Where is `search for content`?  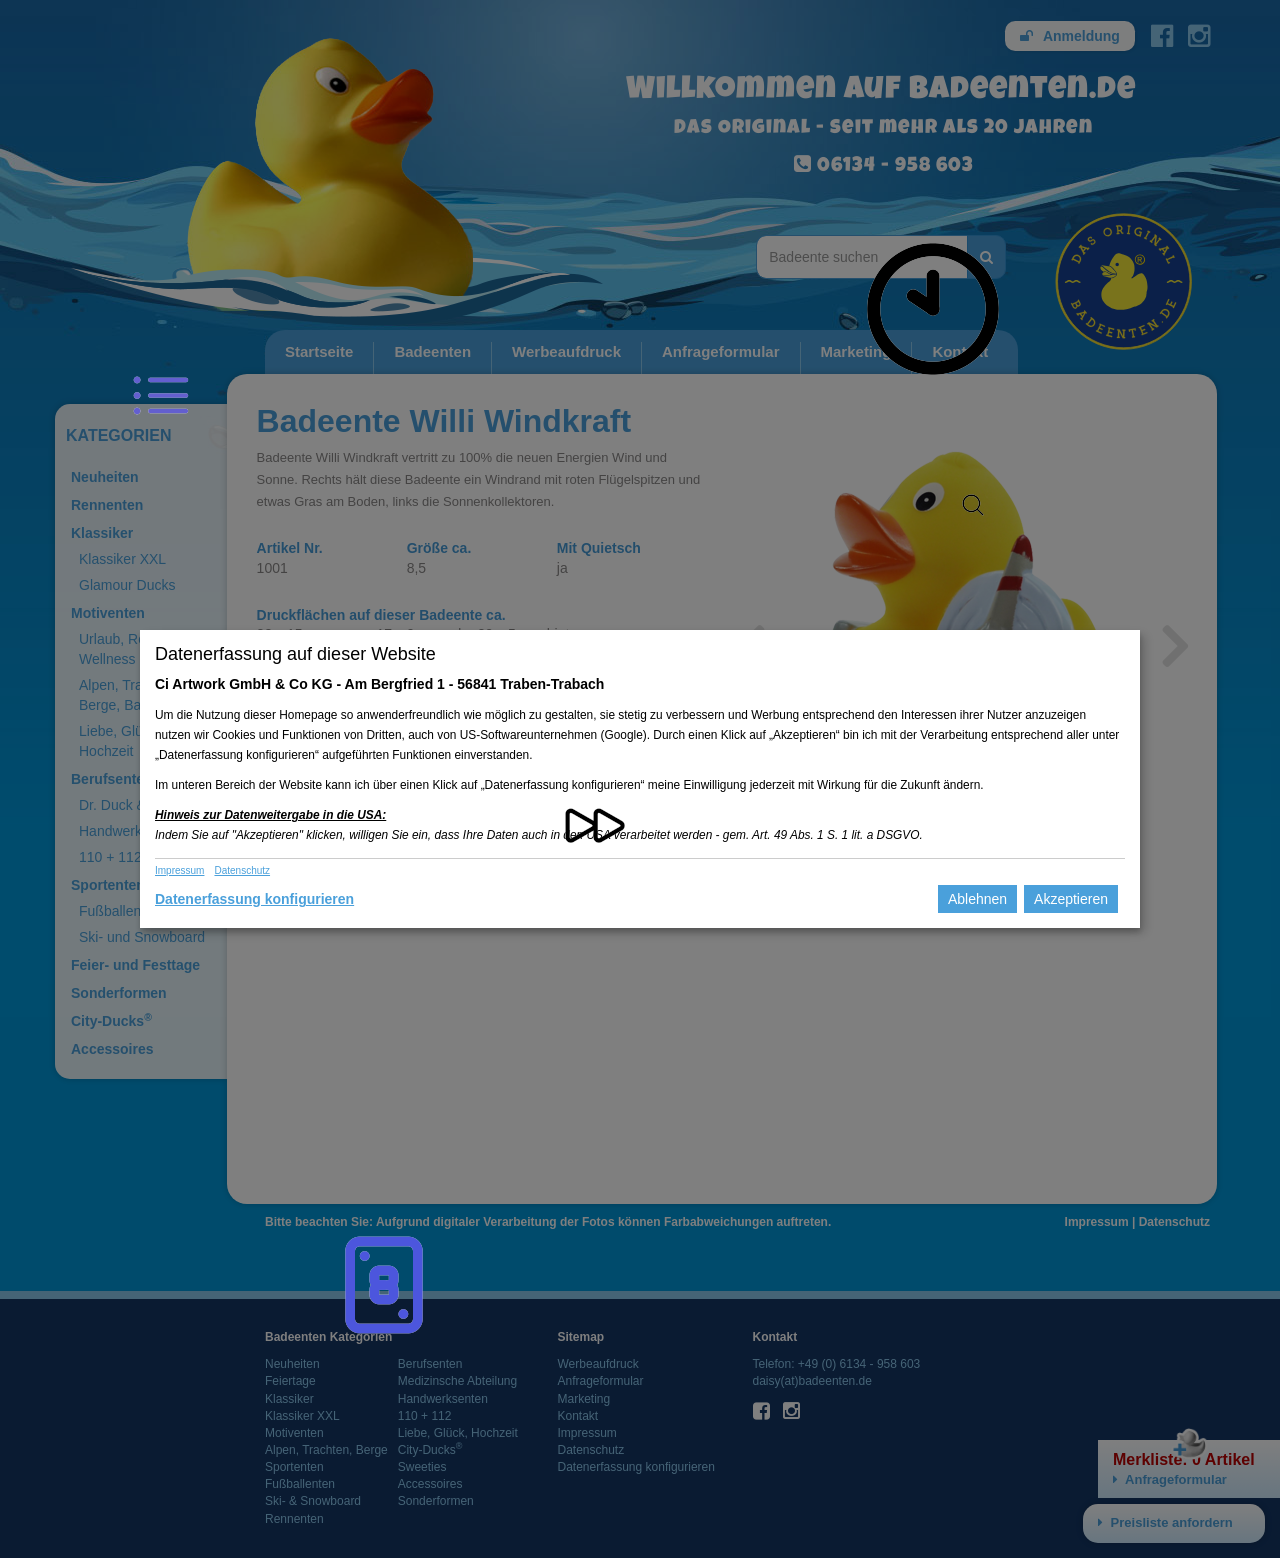
search for content is located at coordinates (973, 505).